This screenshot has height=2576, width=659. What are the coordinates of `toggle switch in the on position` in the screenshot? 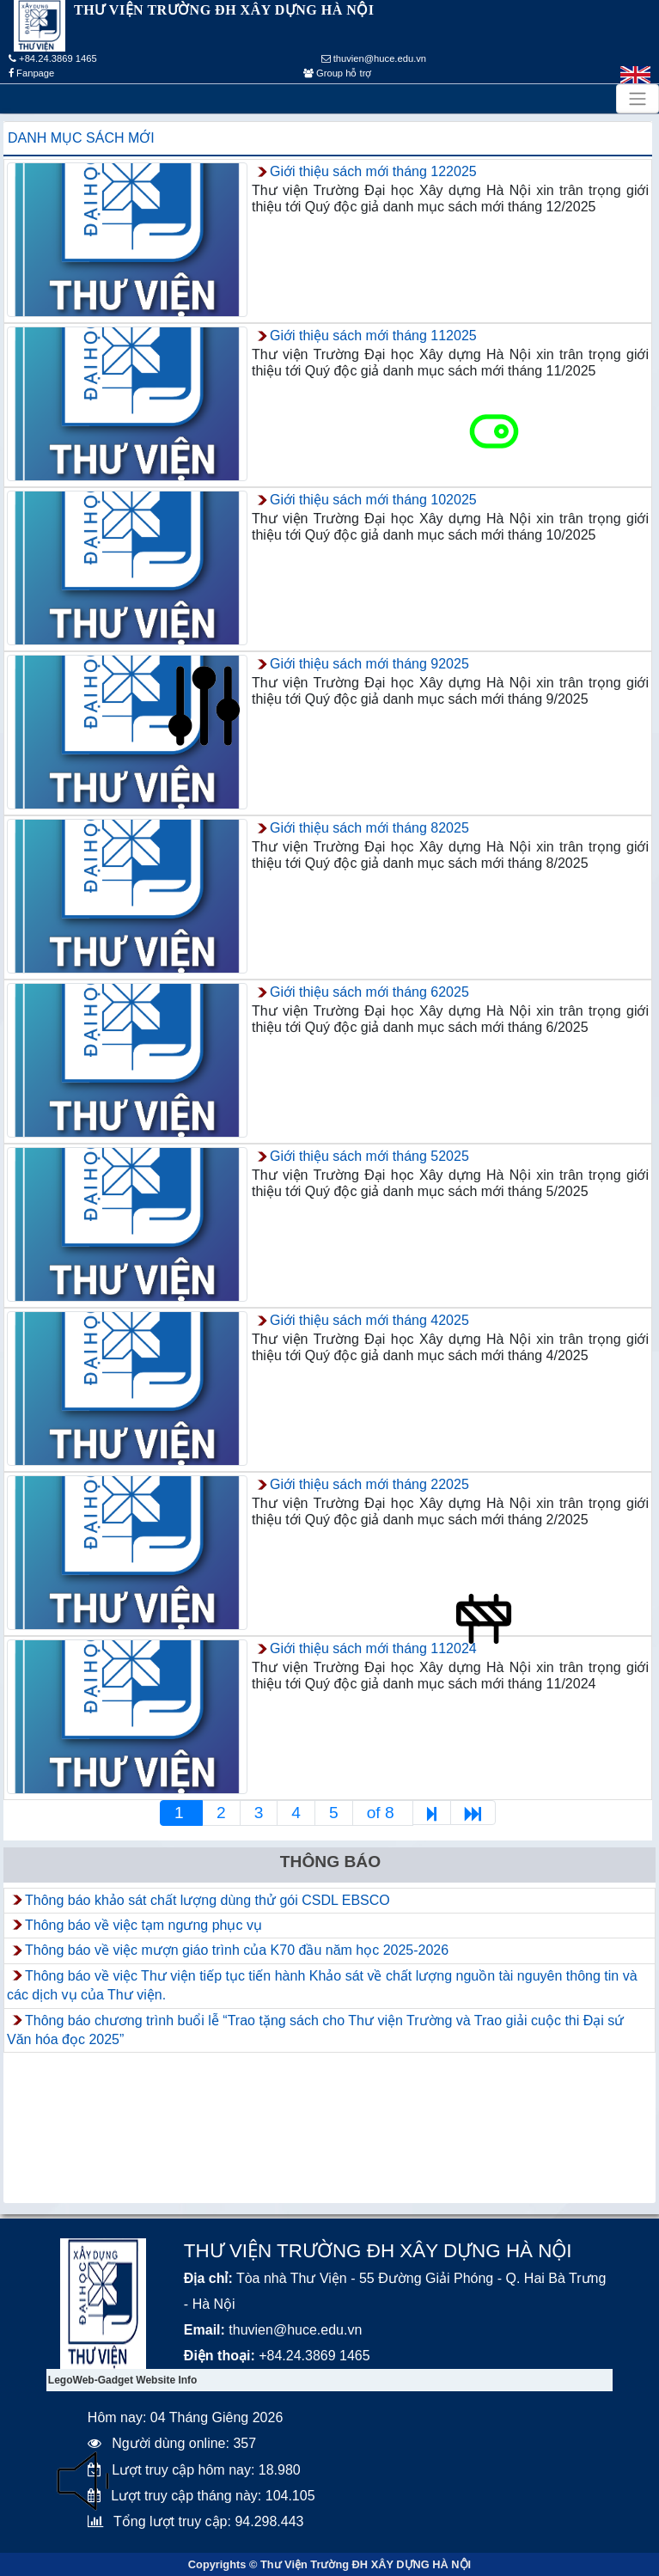 It's located at (494, 431).